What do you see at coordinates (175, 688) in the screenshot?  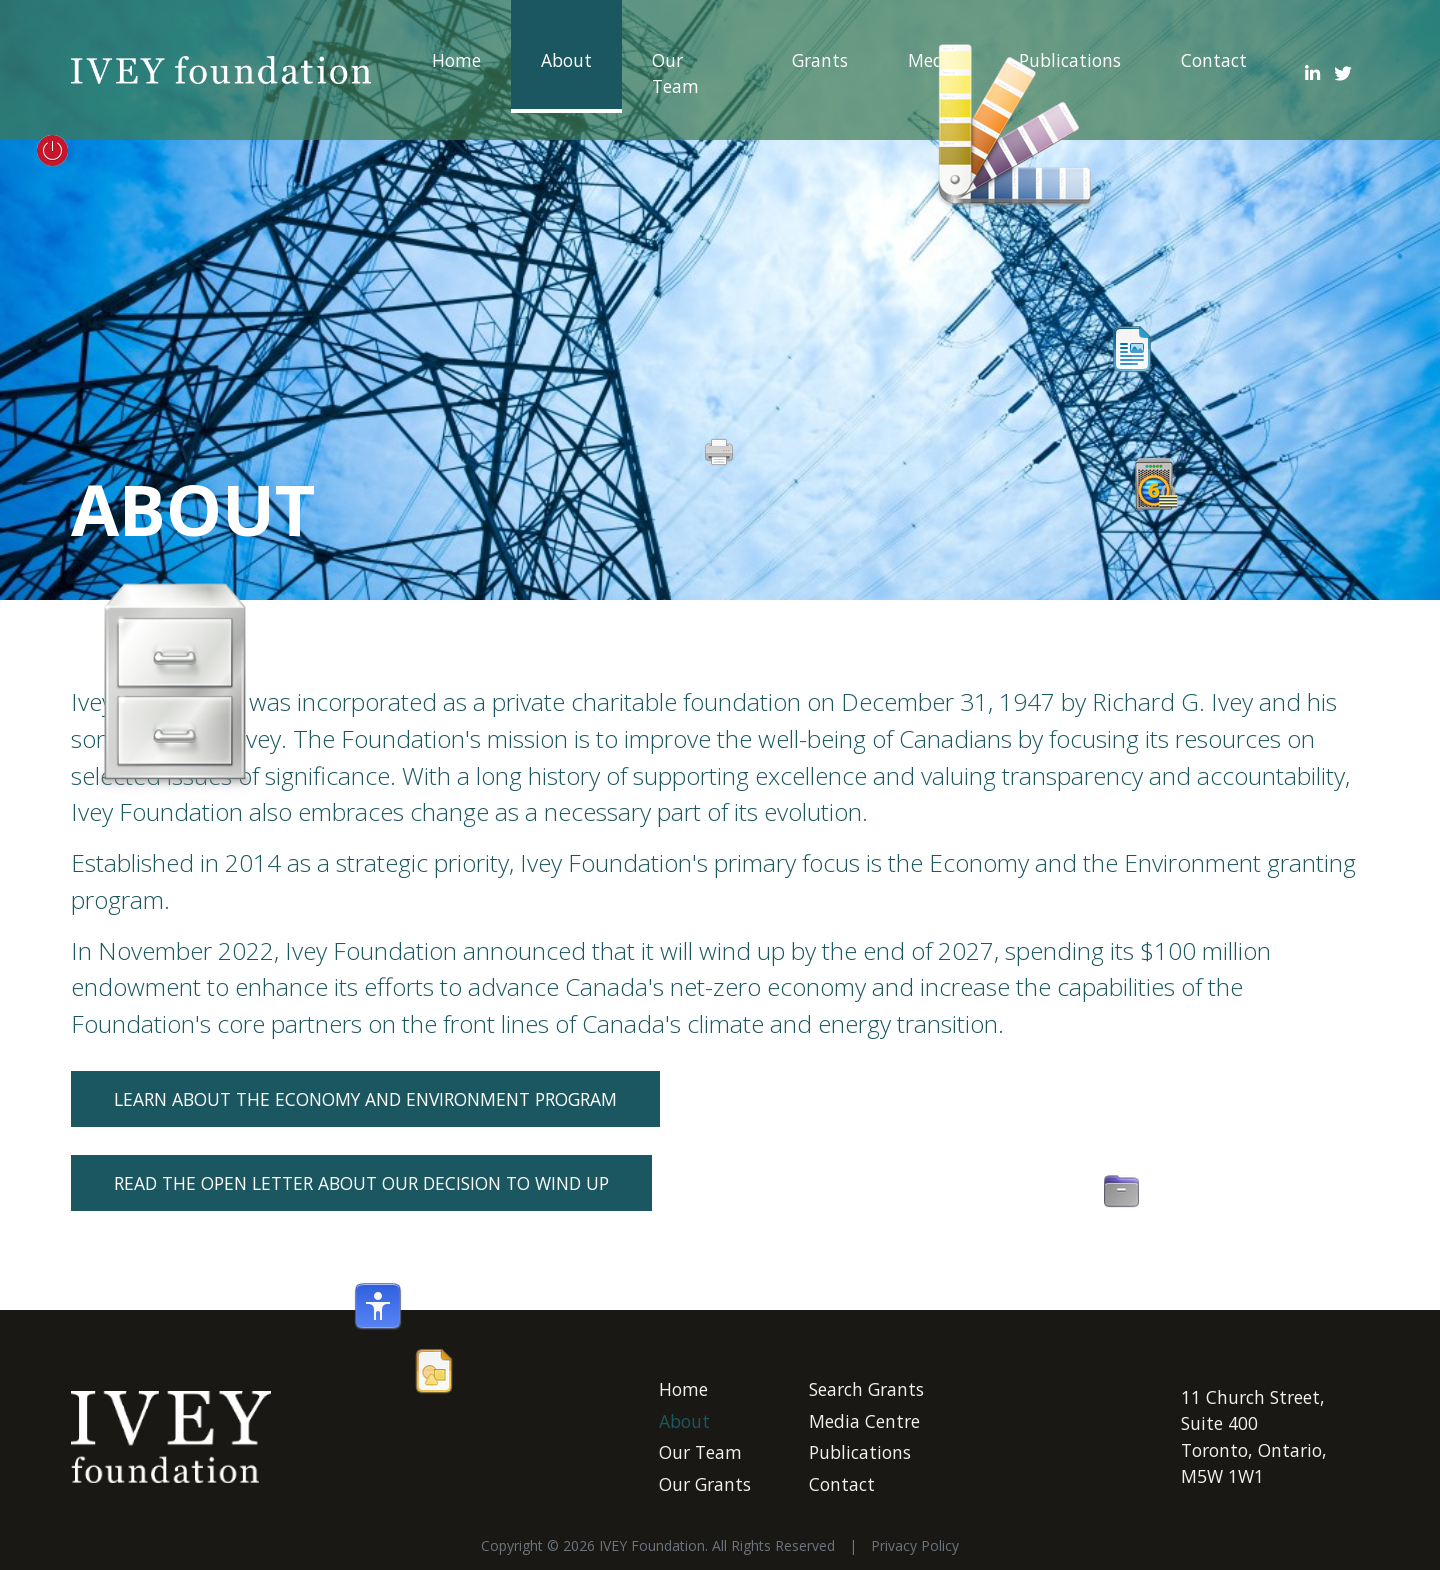 I see `open the file manager application` at bounding box center [175, 688].